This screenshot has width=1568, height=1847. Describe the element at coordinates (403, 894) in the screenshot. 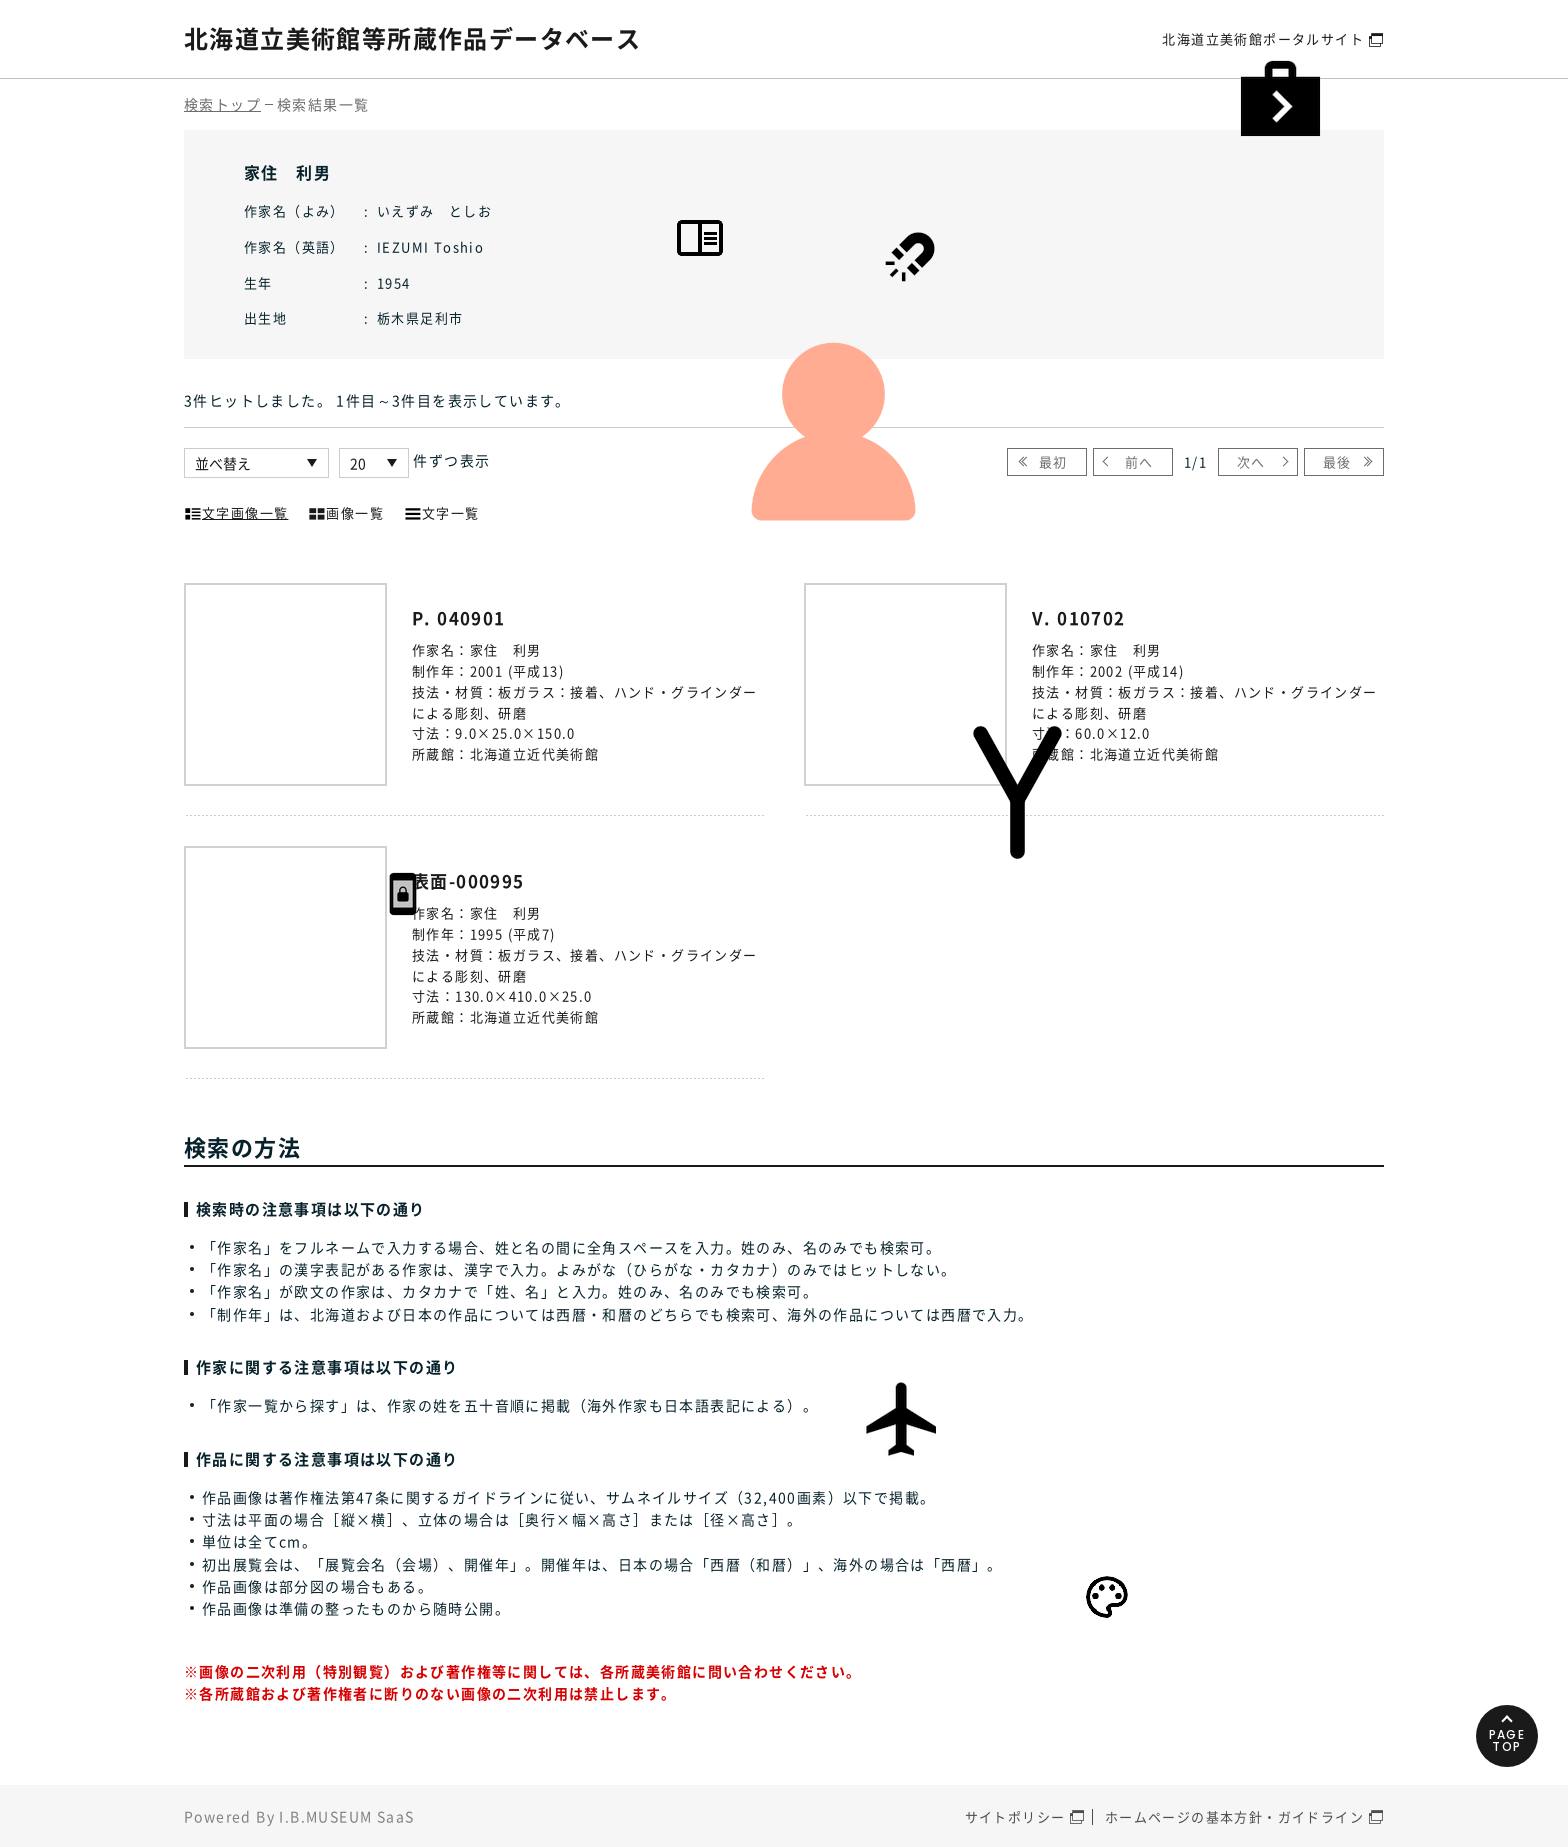

I see `lock screen orientation to portrait mode` at that location.